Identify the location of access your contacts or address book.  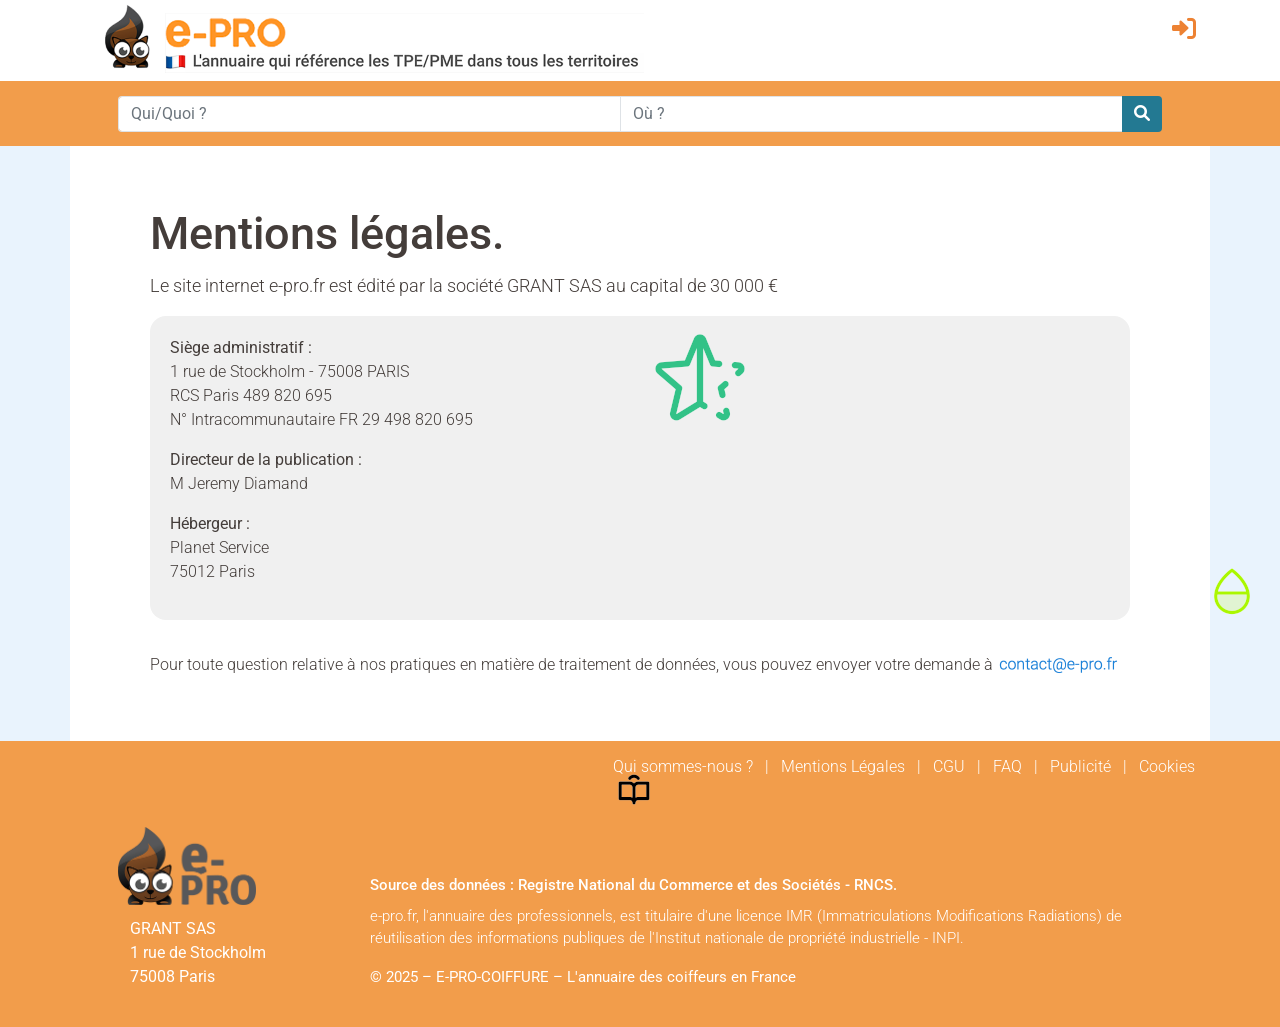
(634, 789).